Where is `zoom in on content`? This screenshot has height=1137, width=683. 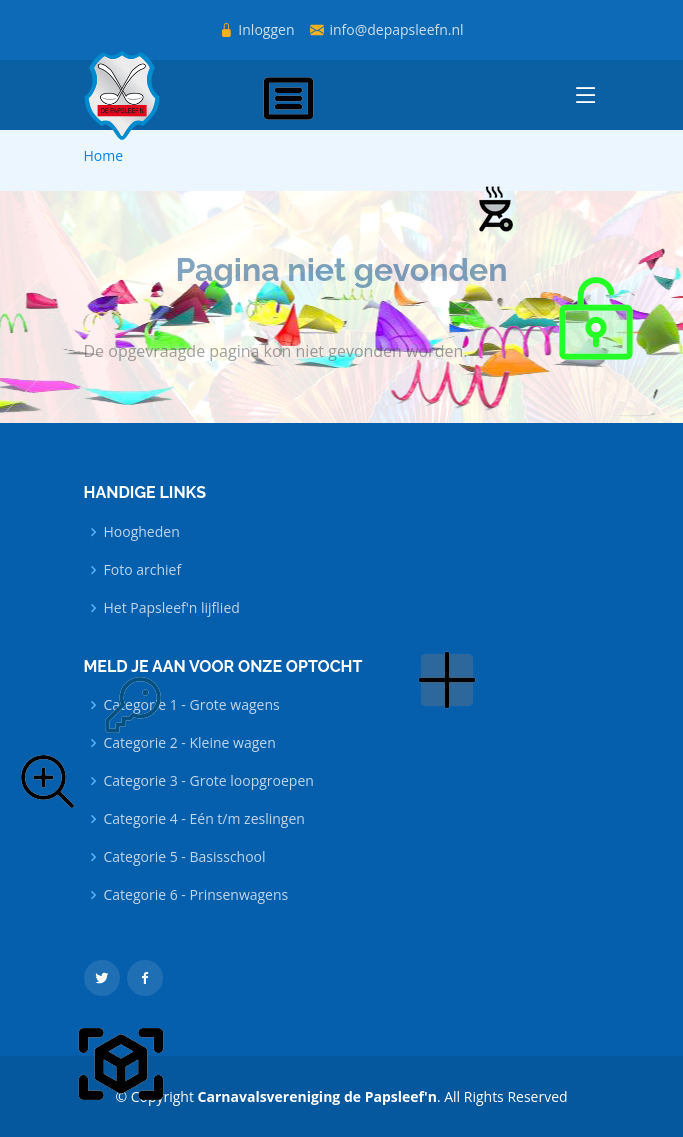 zoom in on content is located at coordinates (47, 781).